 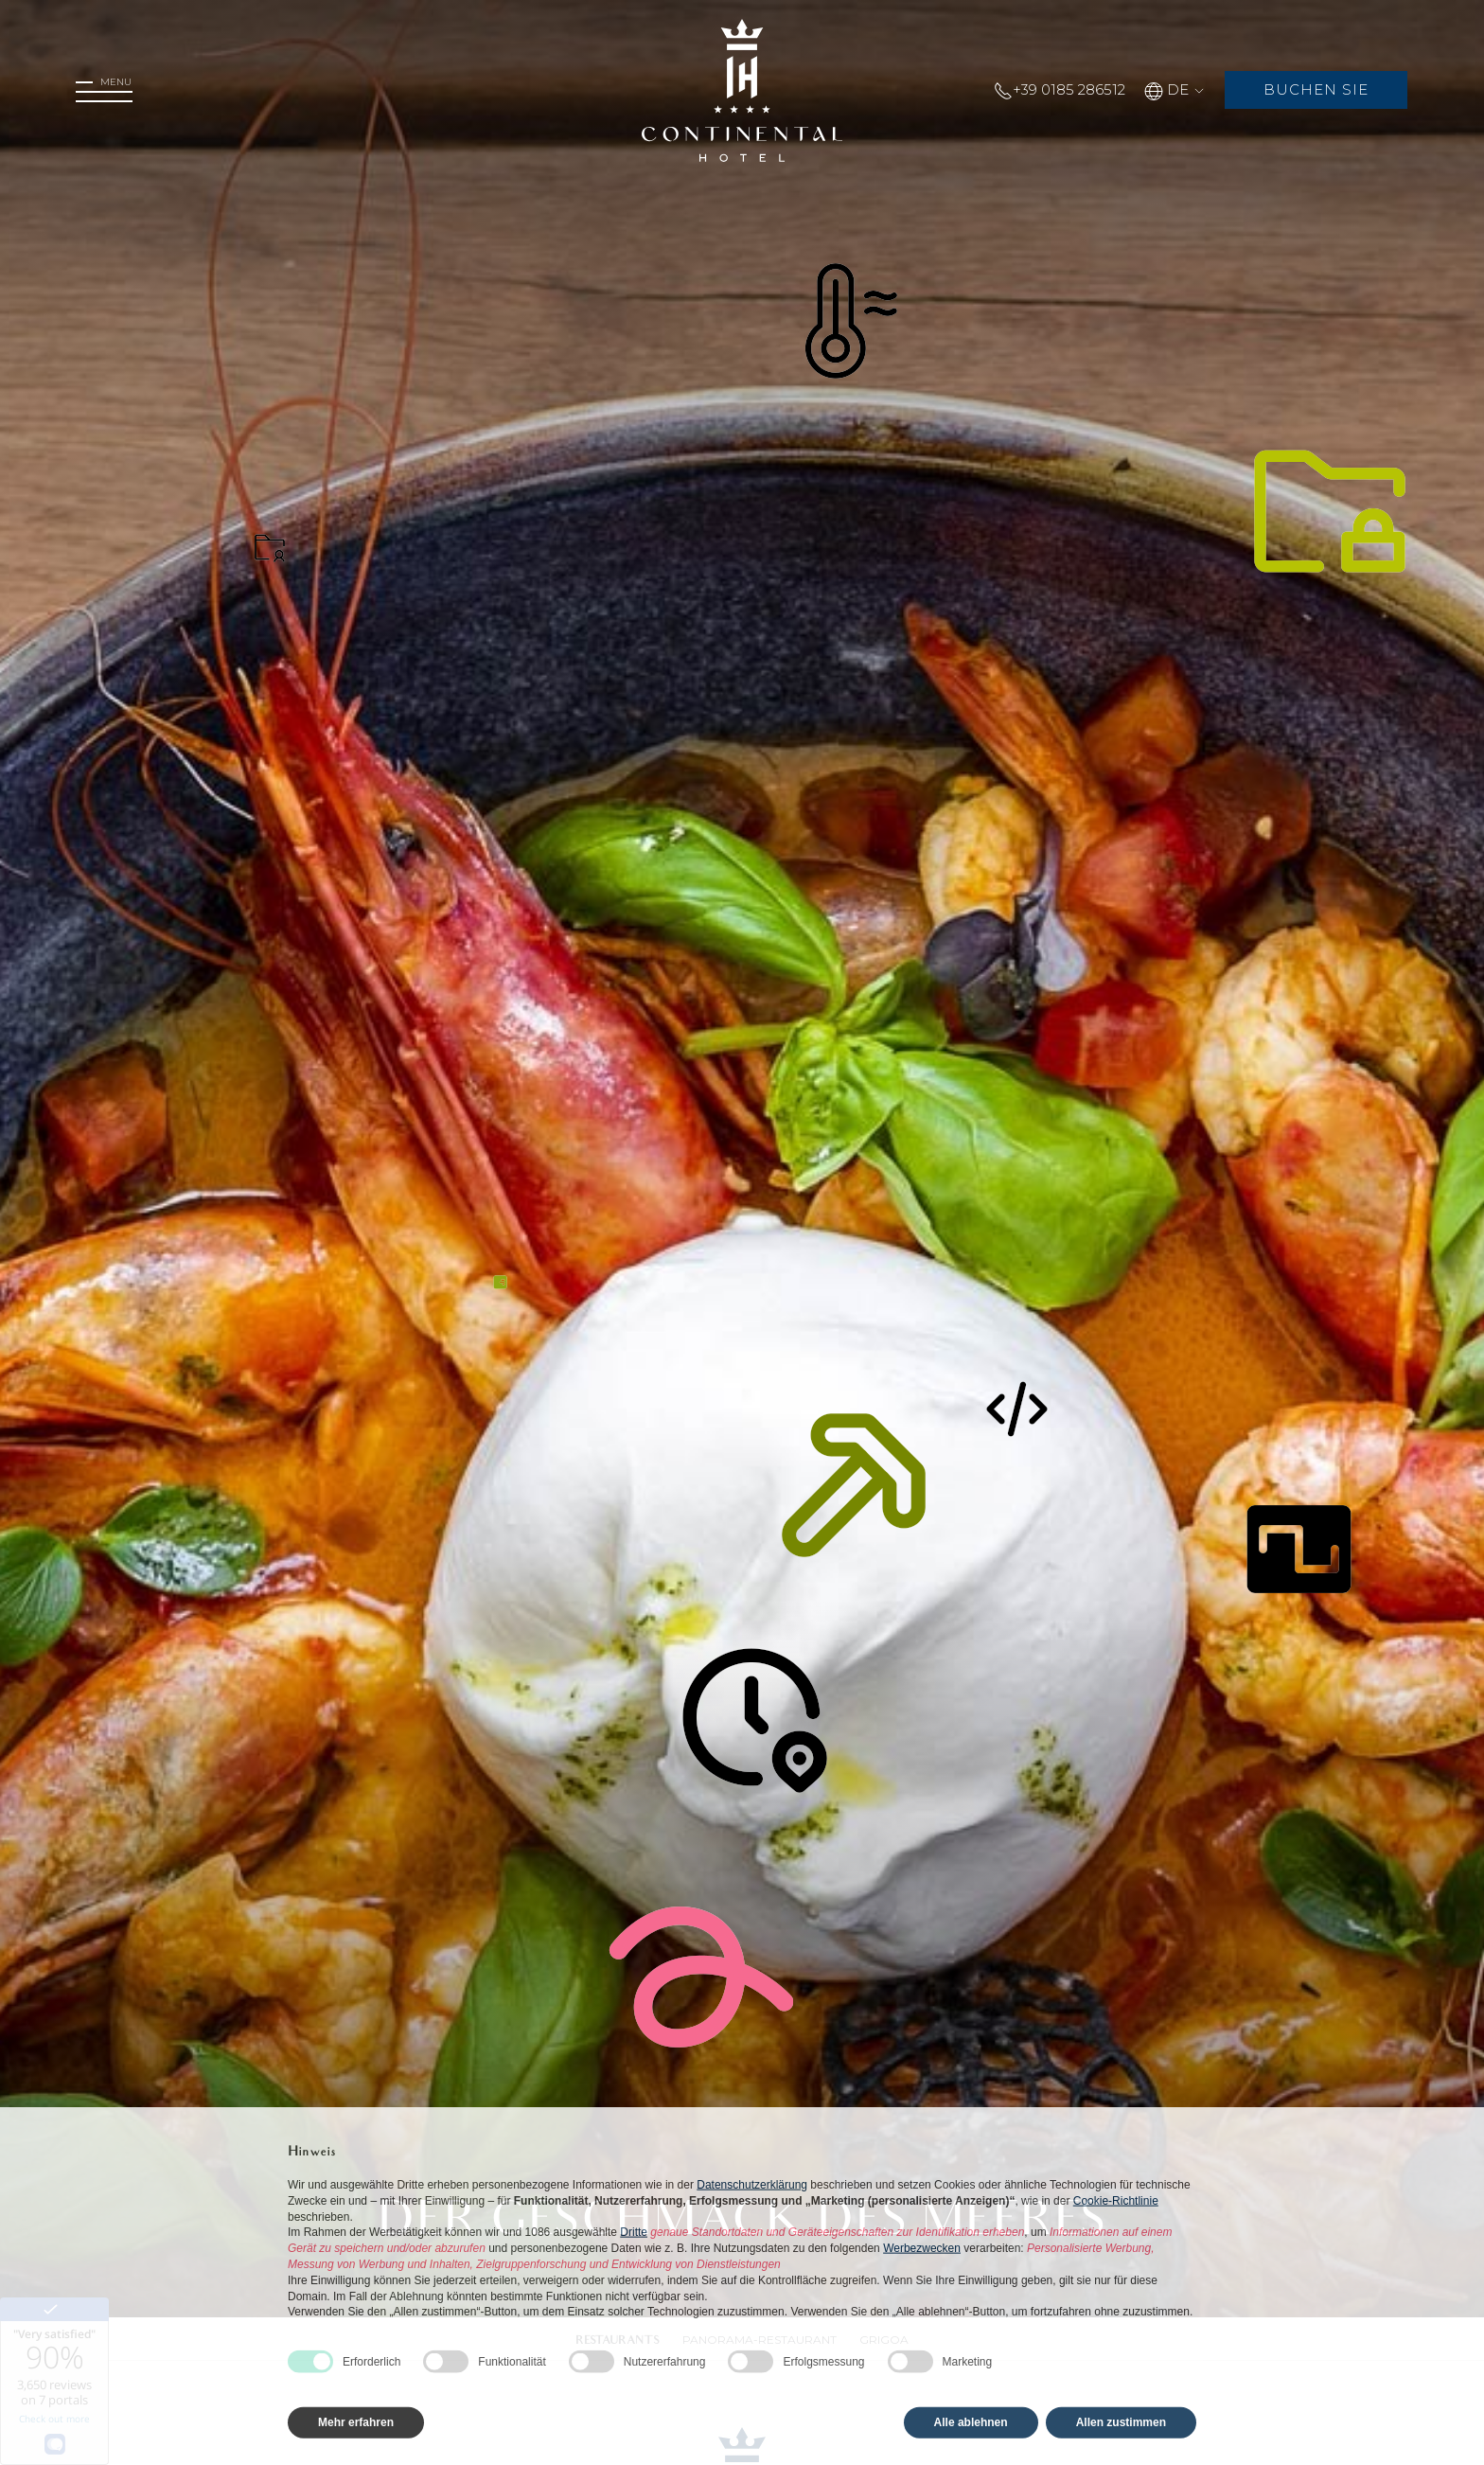 I want to click on align content to the right center, so click(x=500, y=1282).